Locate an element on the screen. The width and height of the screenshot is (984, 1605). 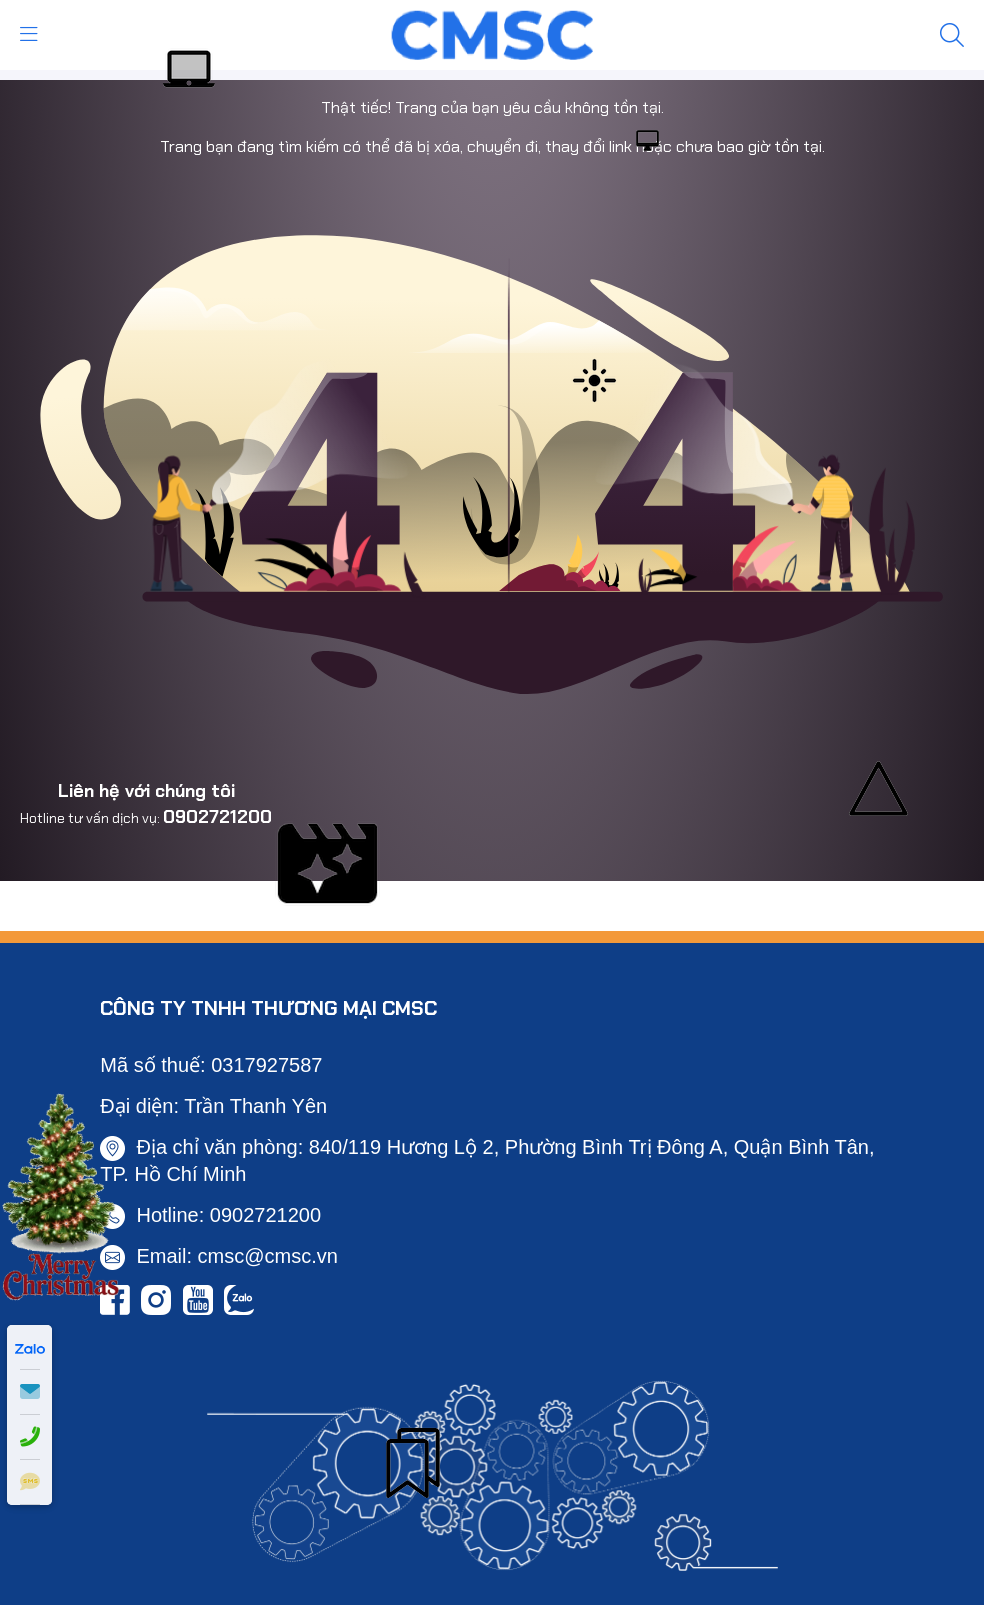
adjust screen brightness is located at coordinates (594, 380).